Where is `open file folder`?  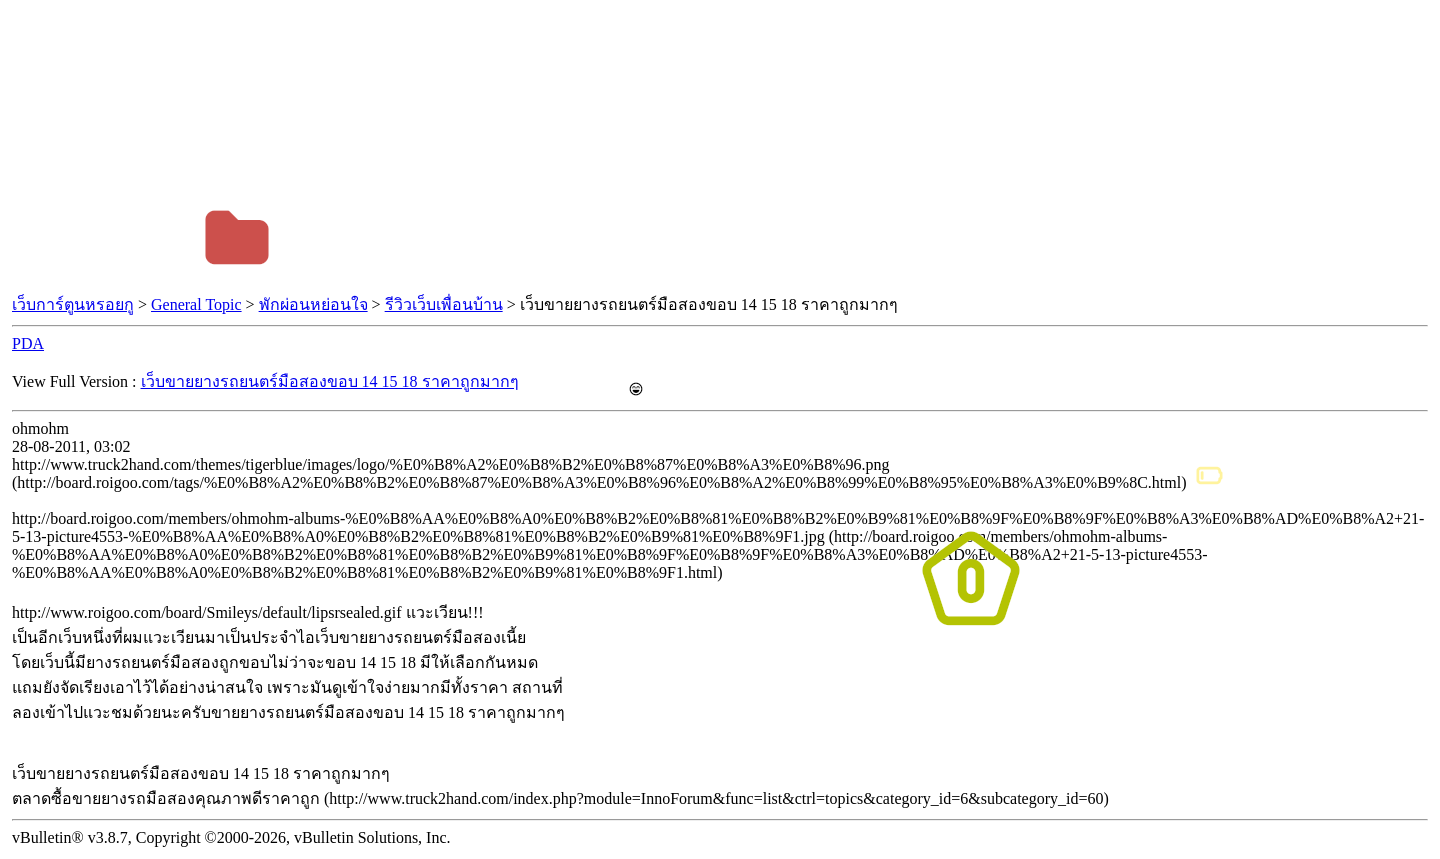 open file folder is located at coordinates (237, 239).